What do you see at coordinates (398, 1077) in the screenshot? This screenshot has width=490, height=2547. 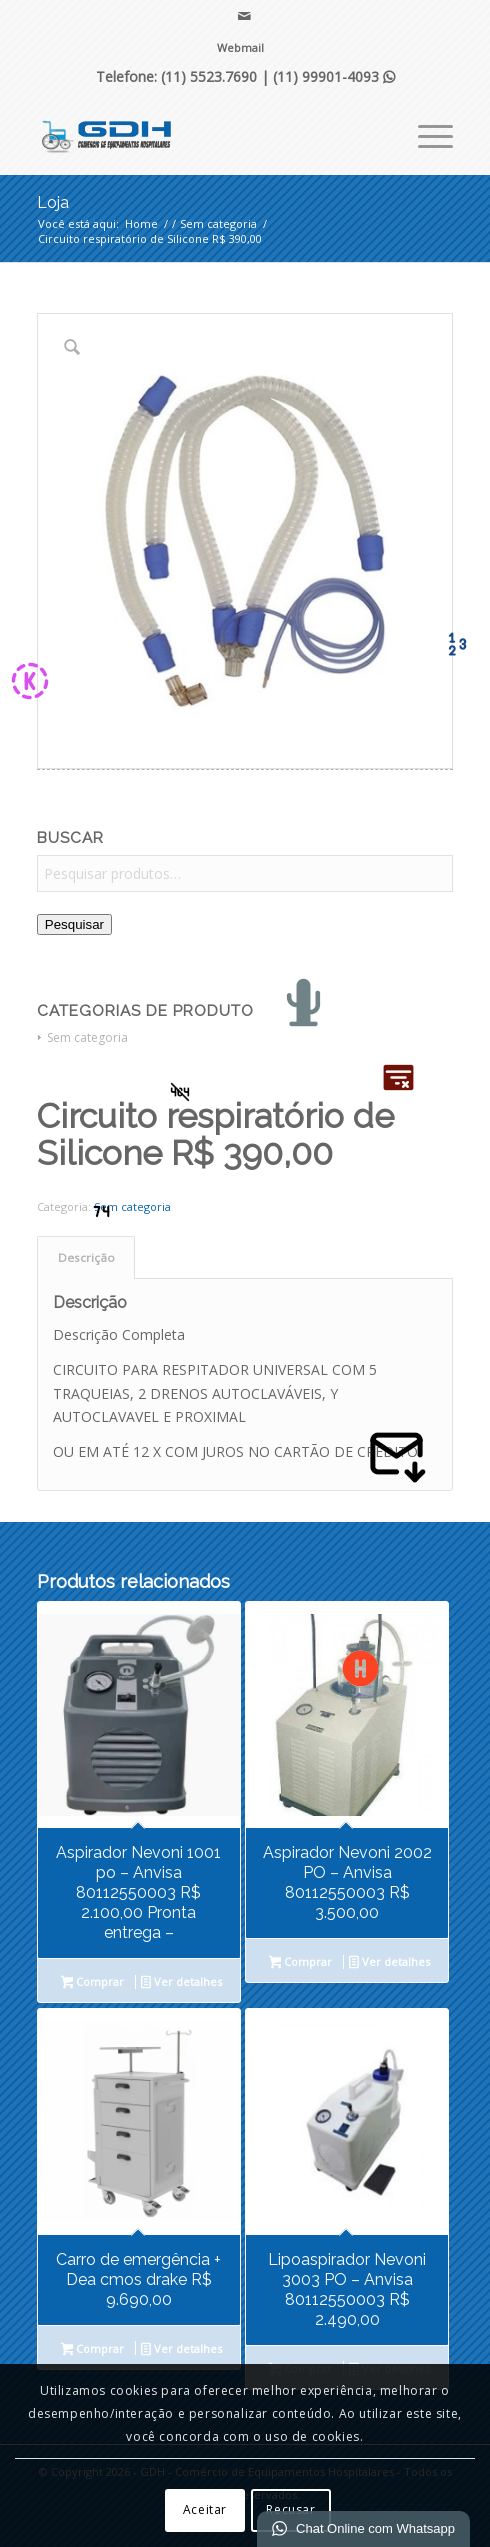 I see `clear all active filters` at bounding box center [398, 1077].